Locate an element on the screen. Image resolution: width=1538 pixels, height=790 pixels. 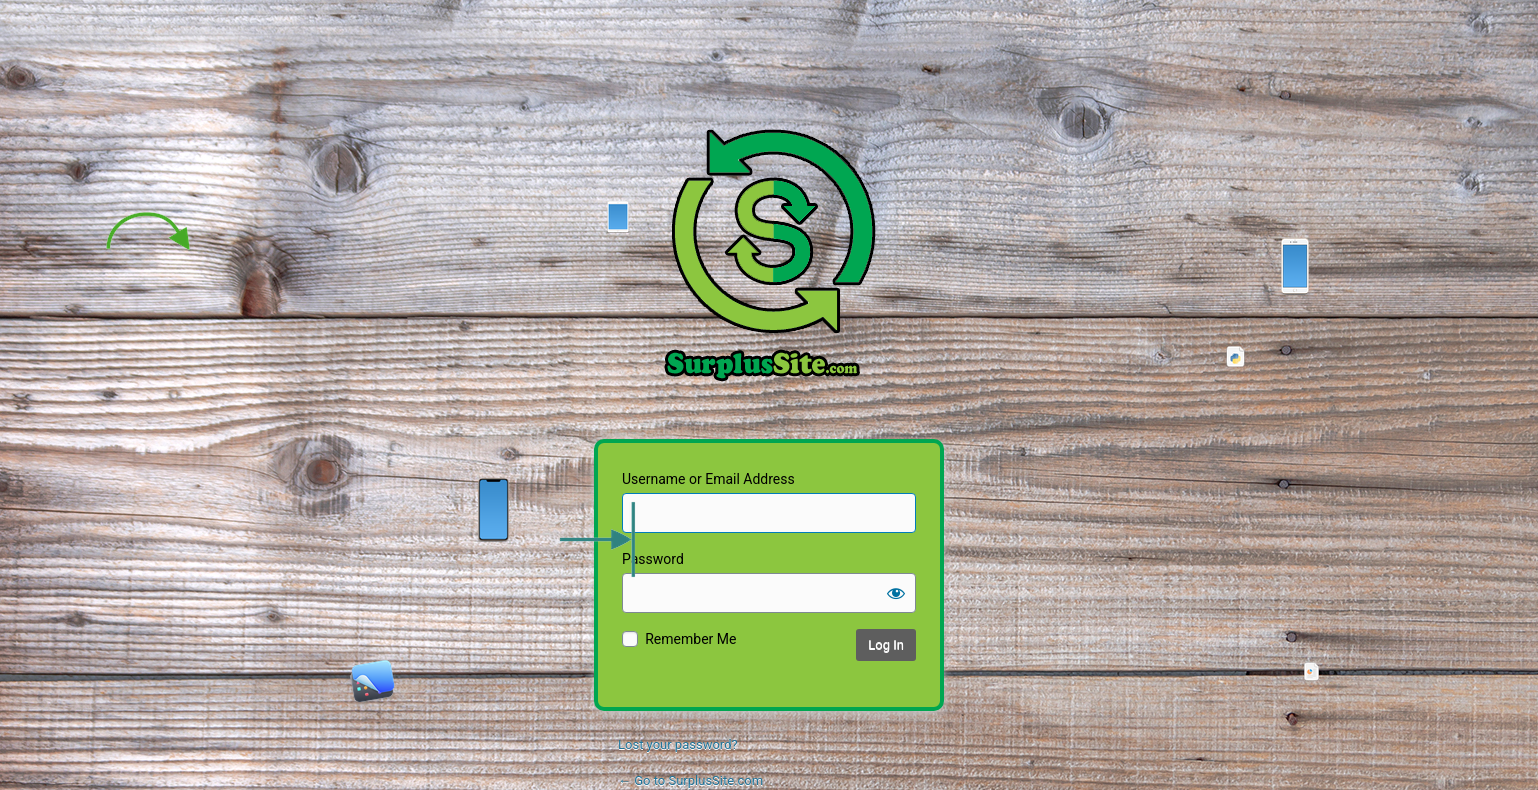
iPhone XS Max device icon is located at coordinates (493, 510).